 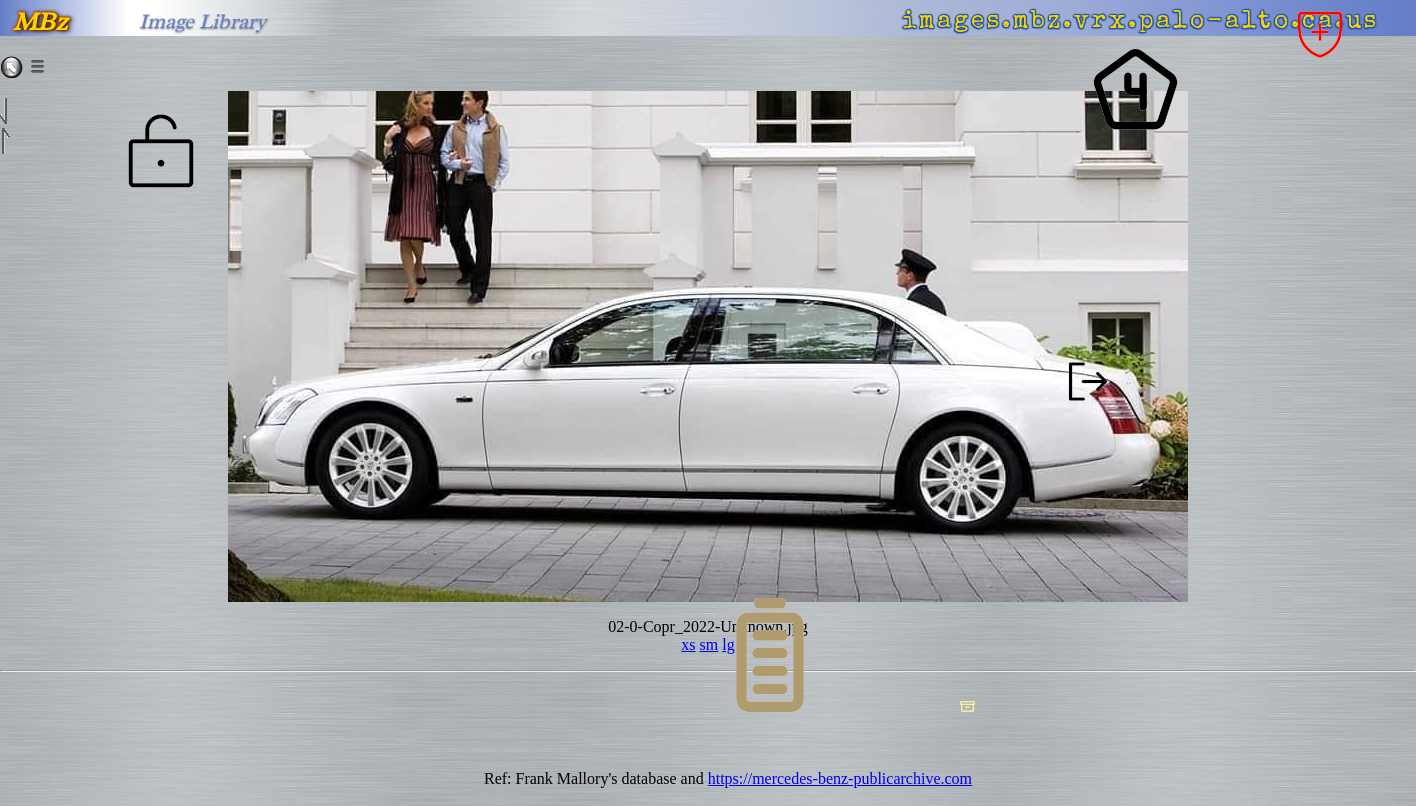 What do you see at coordinates (161, 155) in the screenshot?
I see `unlocked or unsecured state` at bounding box center [161, 155].